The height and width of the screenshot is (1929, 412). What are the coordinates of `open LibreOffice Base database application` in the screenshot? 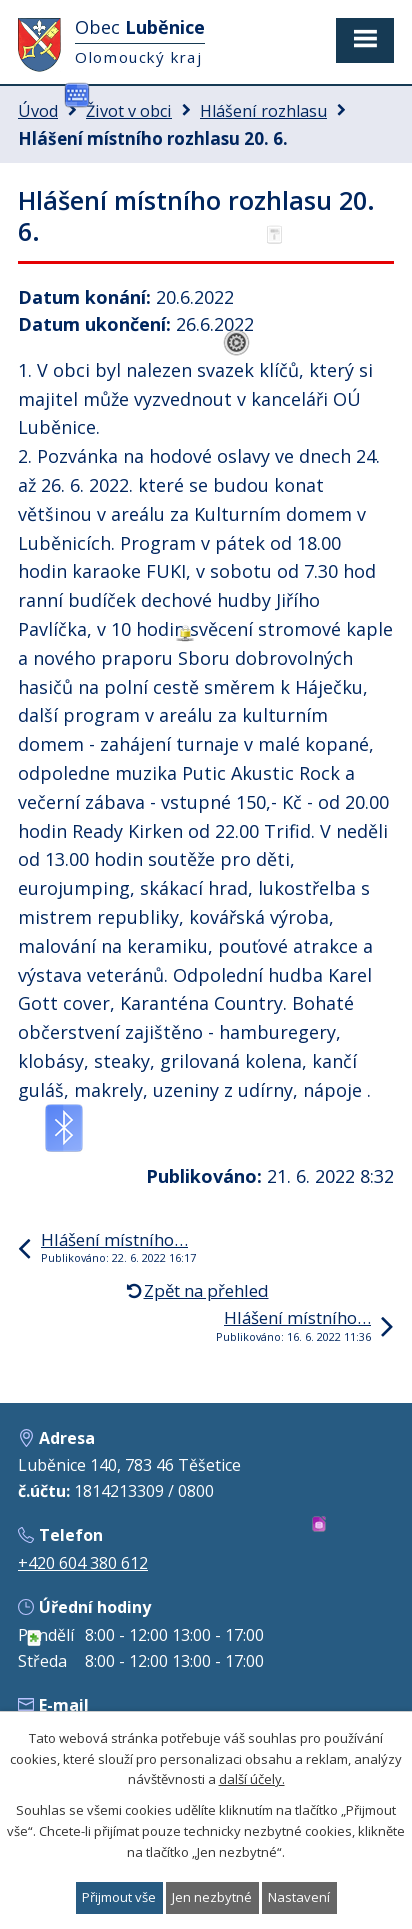 It's located at (319, 1524).